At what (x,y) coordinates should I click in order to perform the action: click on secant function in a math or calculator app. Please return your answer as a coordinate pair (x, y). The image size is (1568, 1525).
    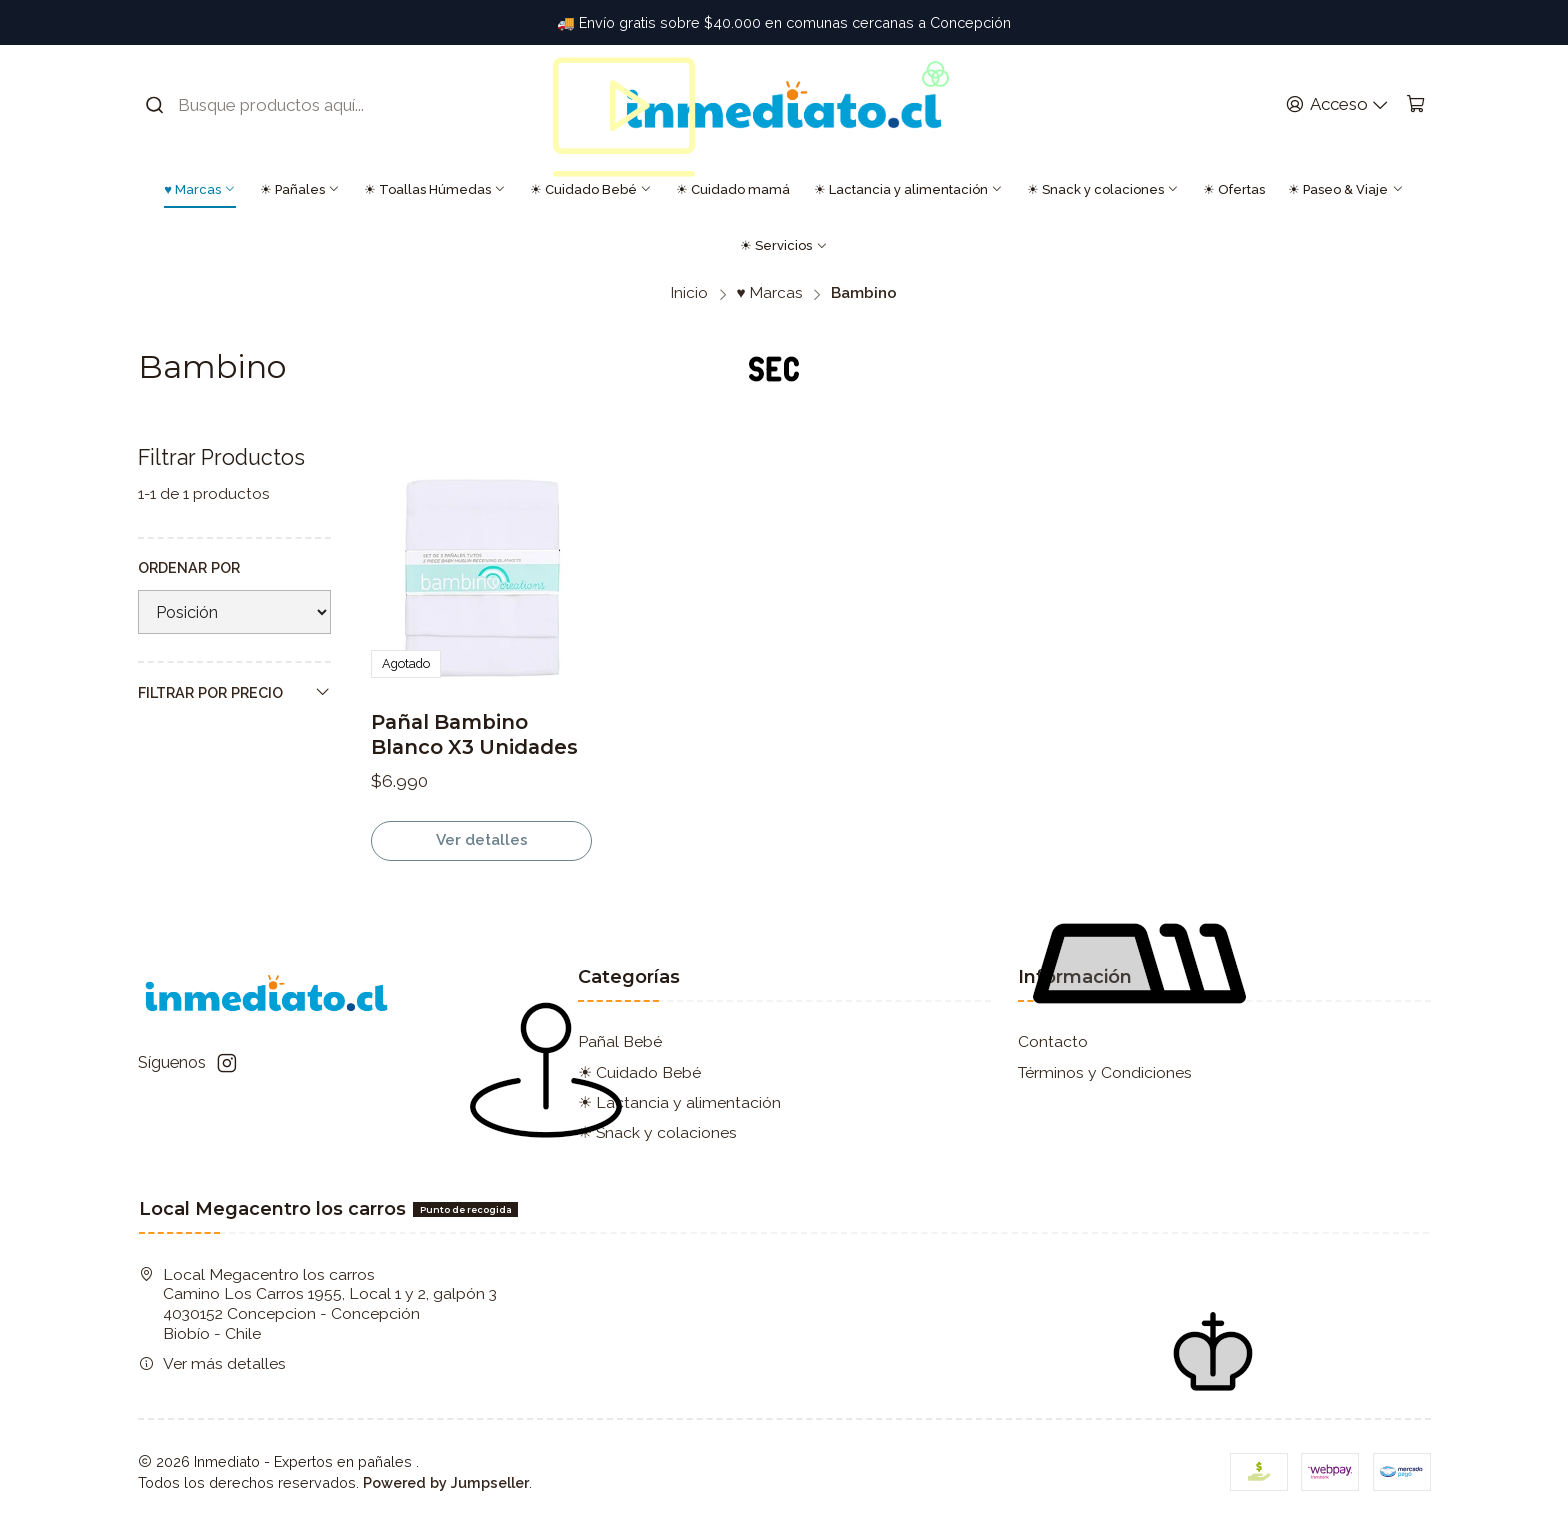
    Looking at the image, I should click on (774, 369).